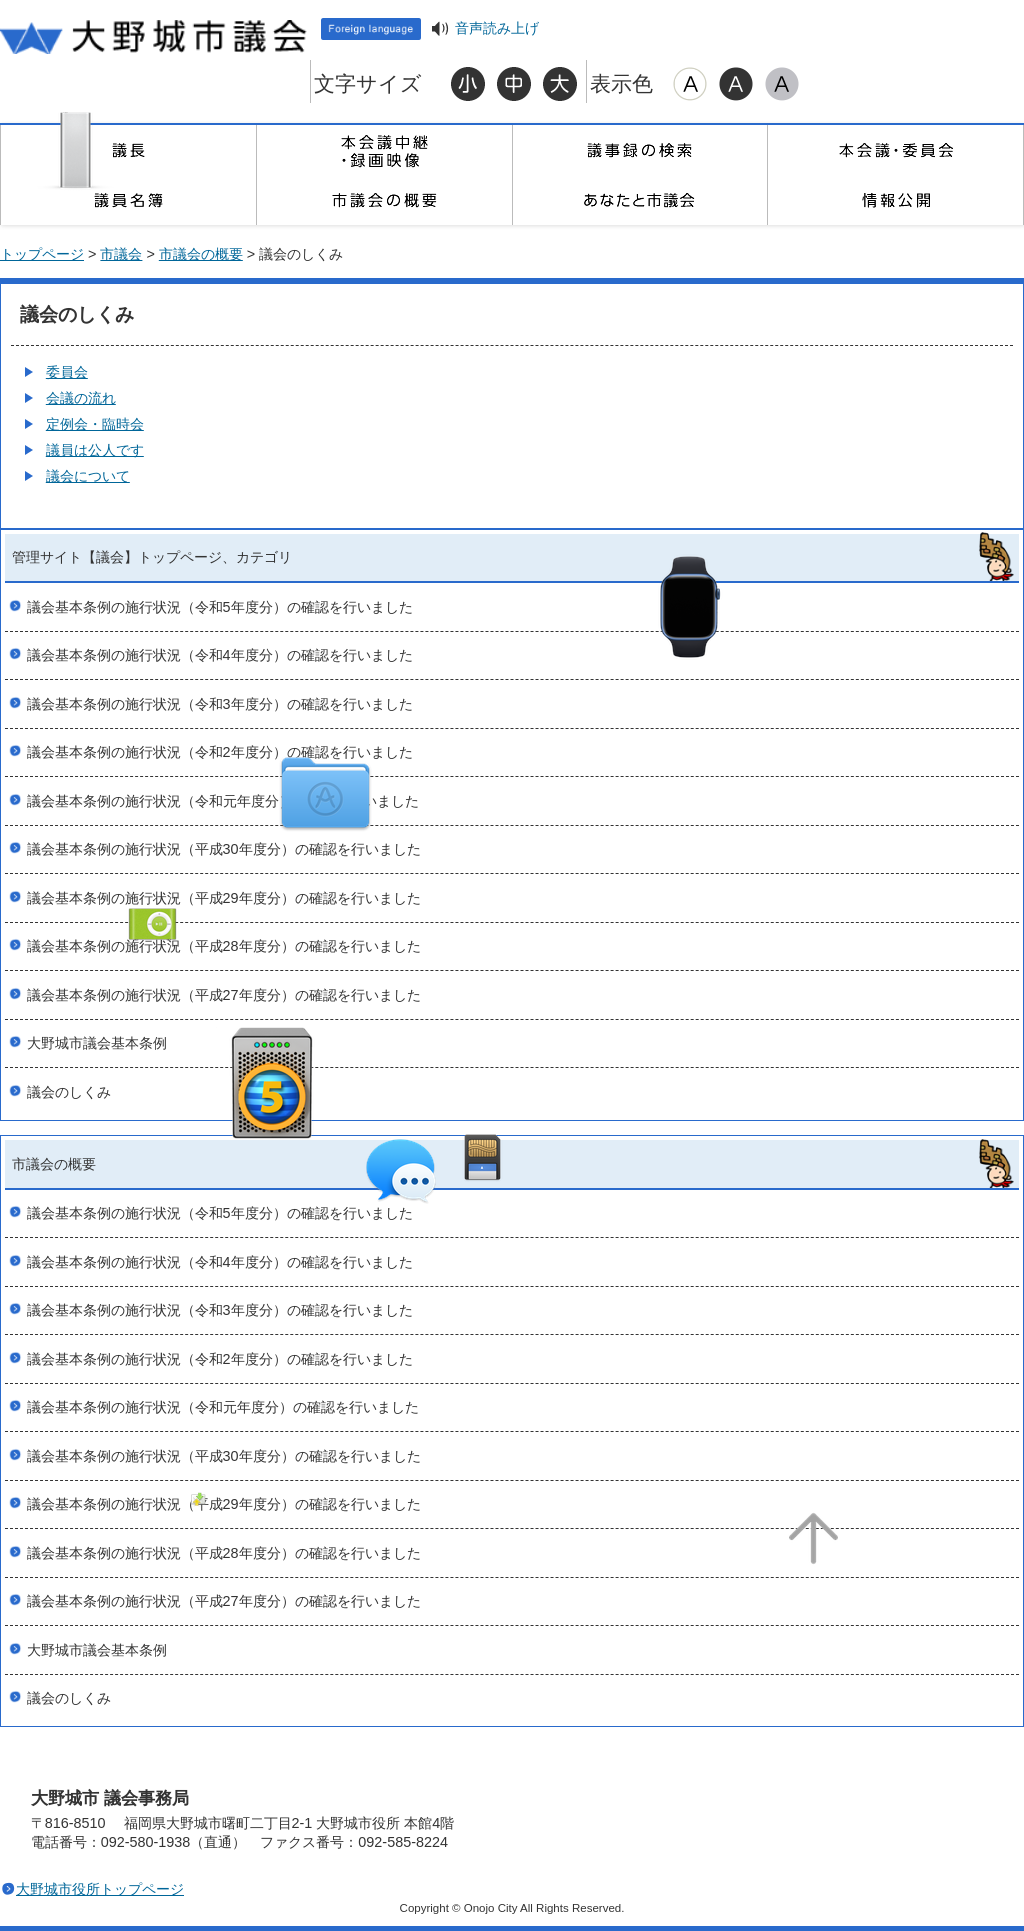 Image resolution: width=1024 pixels, height=1931 pixels. I want to click on iPod shuffle device connected, so click(152, 915).